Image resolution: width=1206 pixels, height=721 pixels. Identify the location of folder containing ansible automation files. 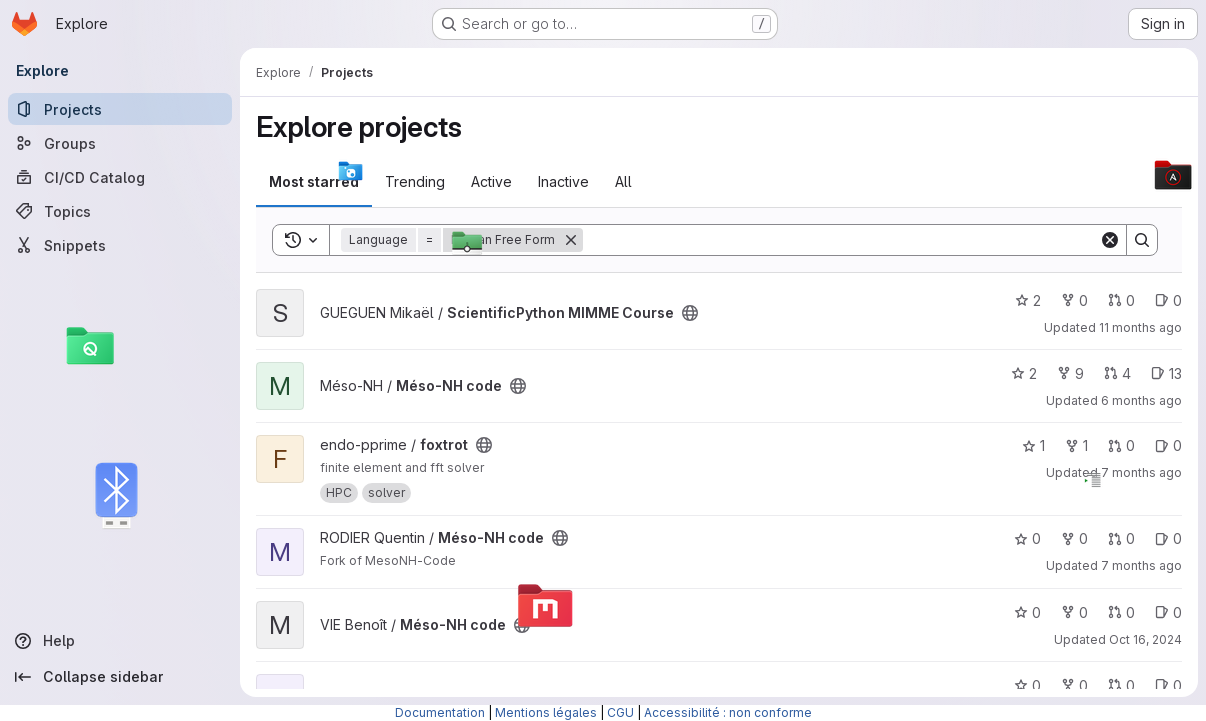
(1173, 176).